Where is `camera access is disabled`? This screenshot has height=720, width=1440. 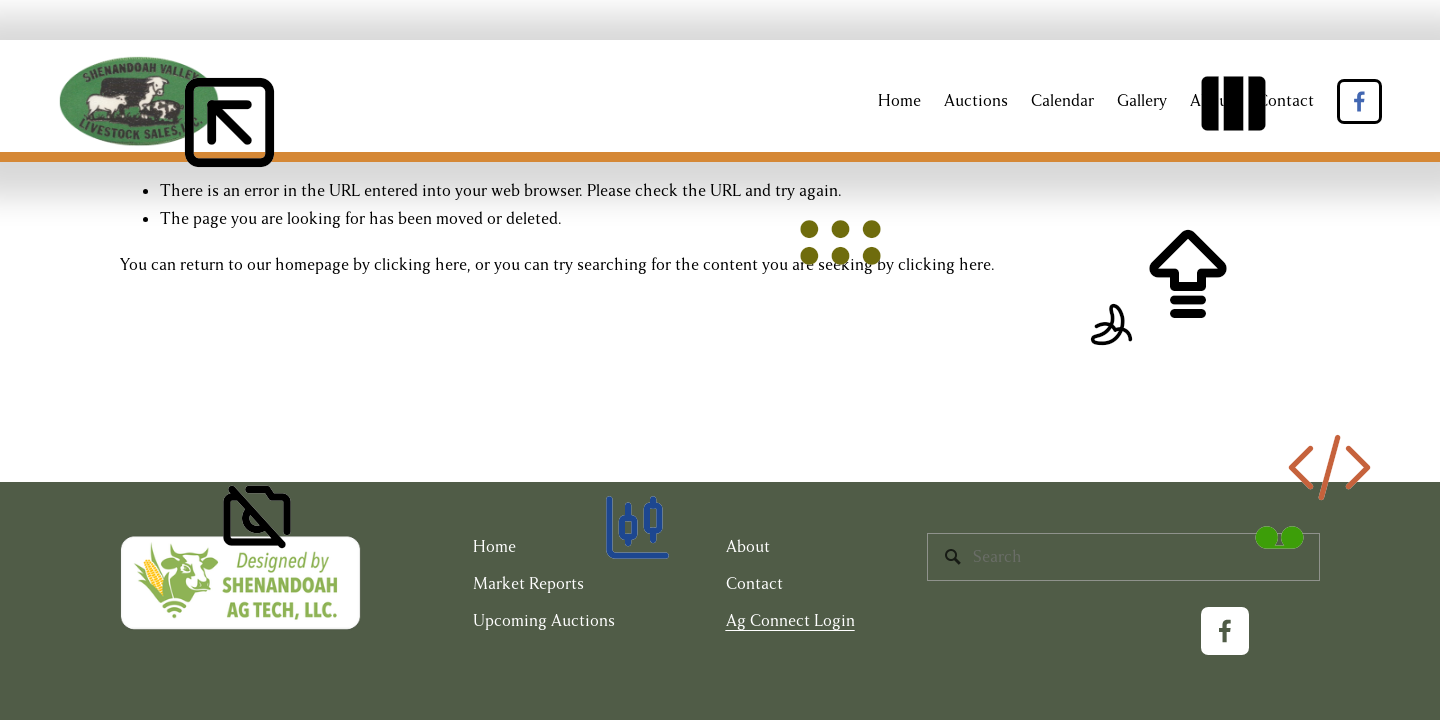 camera access is disabled is located at coordinates (257, 517).